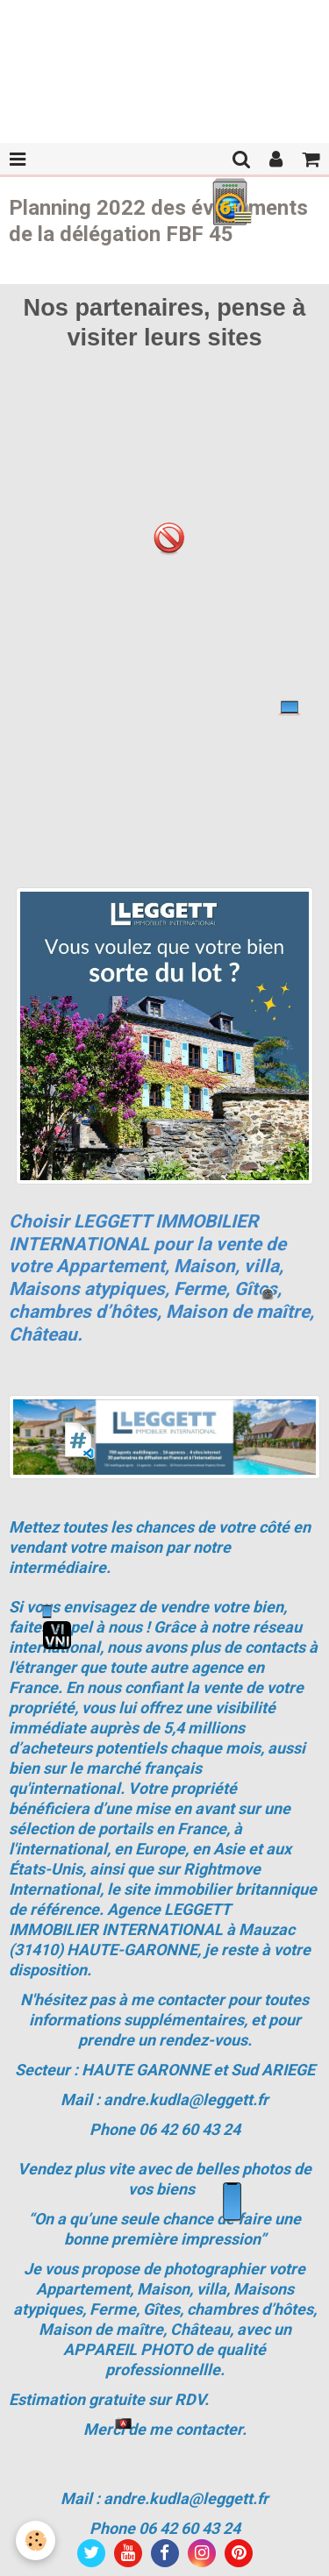 This screenshot has height=2576, width=329. What do you see at coordinates (290, 706) in the screenshot?
I see `represents this macbook in system preferences or device settings` at bounding box center [290, 706].